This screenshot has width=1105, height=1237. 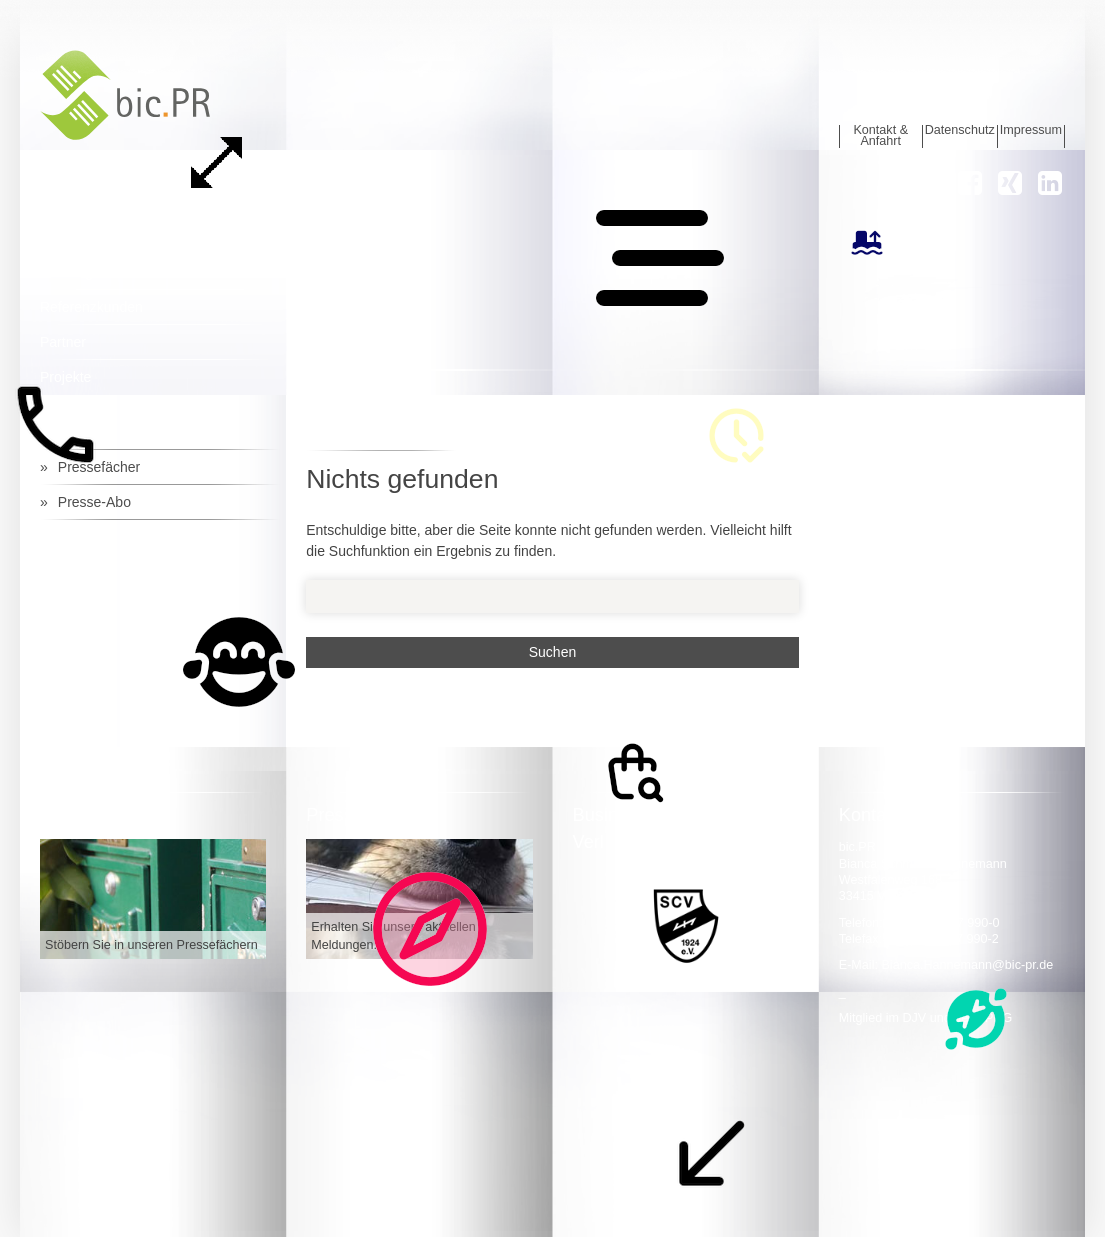 I want to click on react with laughing emoji, so click(x=239, y=662).